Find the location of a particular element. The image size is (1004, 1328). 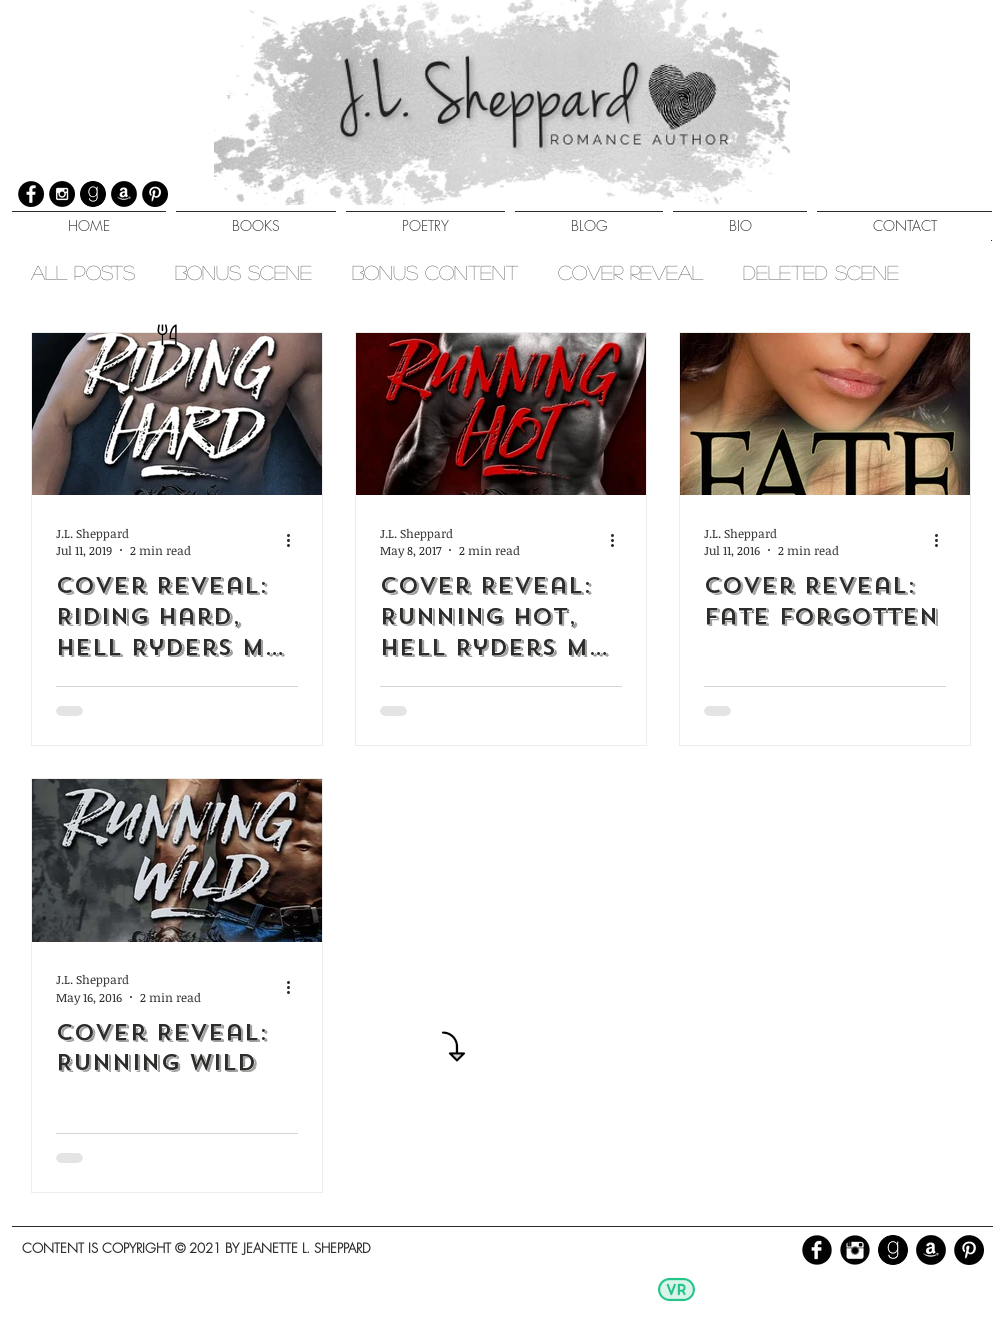

navigate to the next item below is located at coordinates (453, 1046).